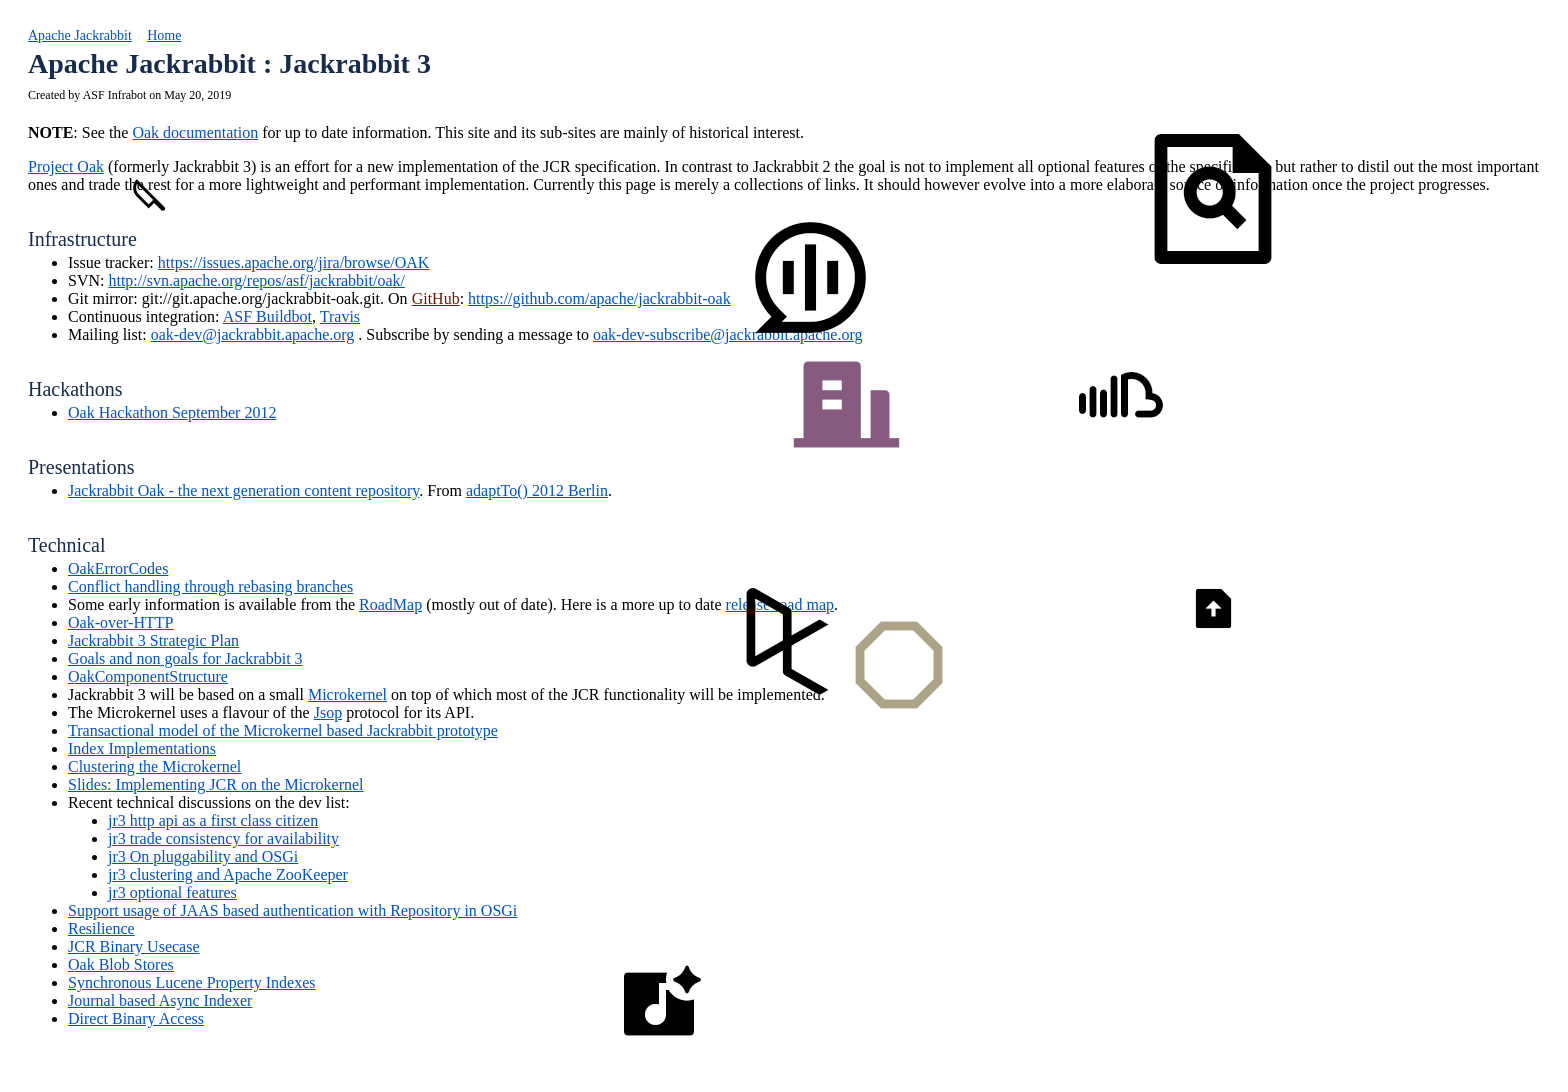  Describe the element at coordinates (659, 1004) in the screenshot. I see `ai-powered music or audio generation` at that location.